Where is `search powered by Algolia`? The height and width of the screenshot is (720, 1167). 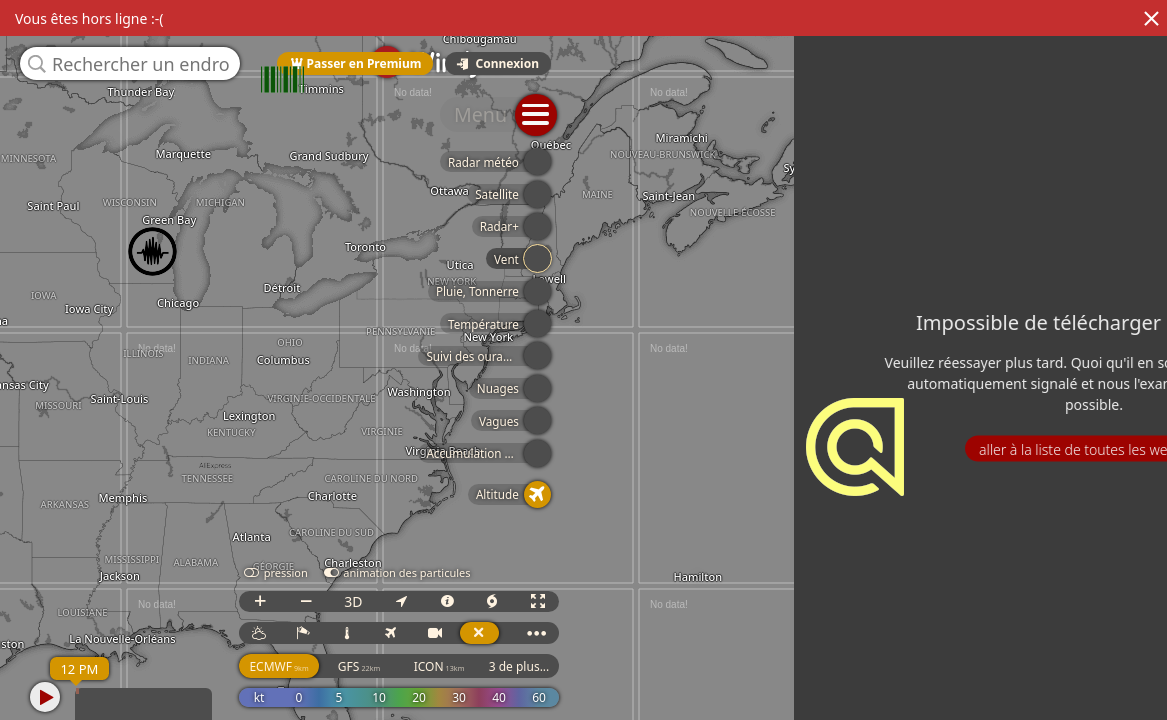 search powered by Algolia is located at coordinates (855, 447).